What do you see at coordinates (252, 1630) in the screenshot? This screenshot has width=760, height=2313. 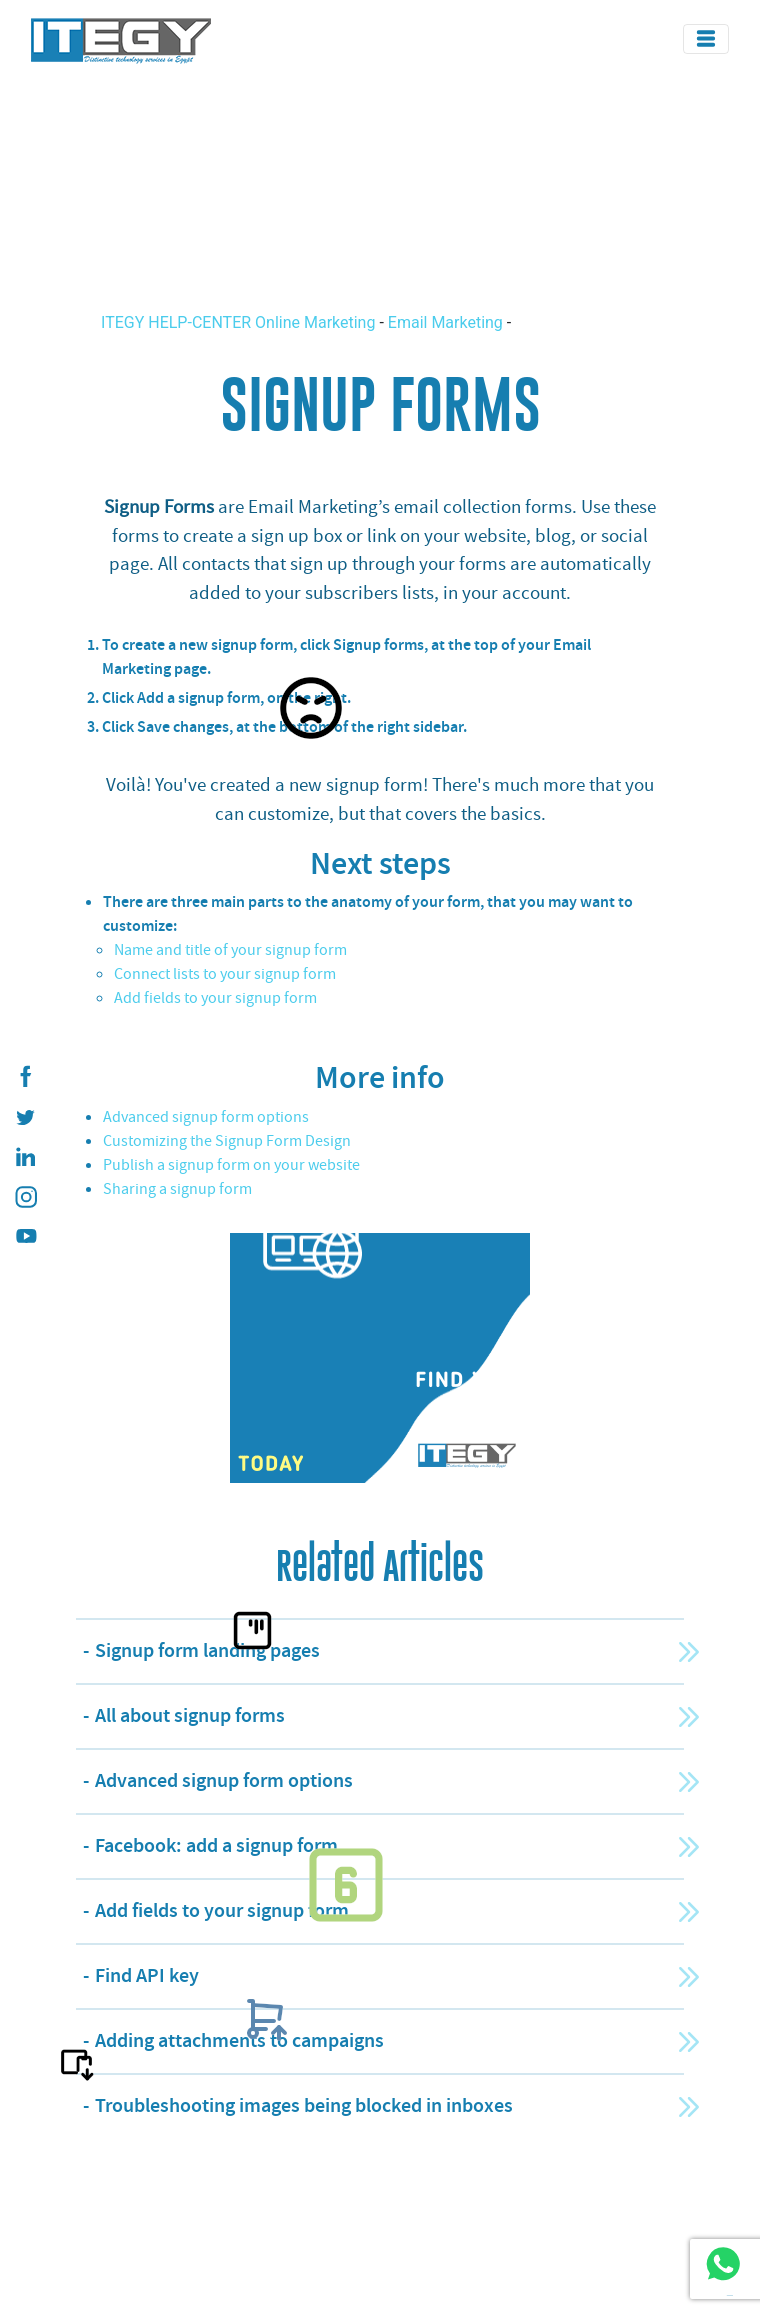 I see `align content to top-right corner` at bounding box center [252, 1630].